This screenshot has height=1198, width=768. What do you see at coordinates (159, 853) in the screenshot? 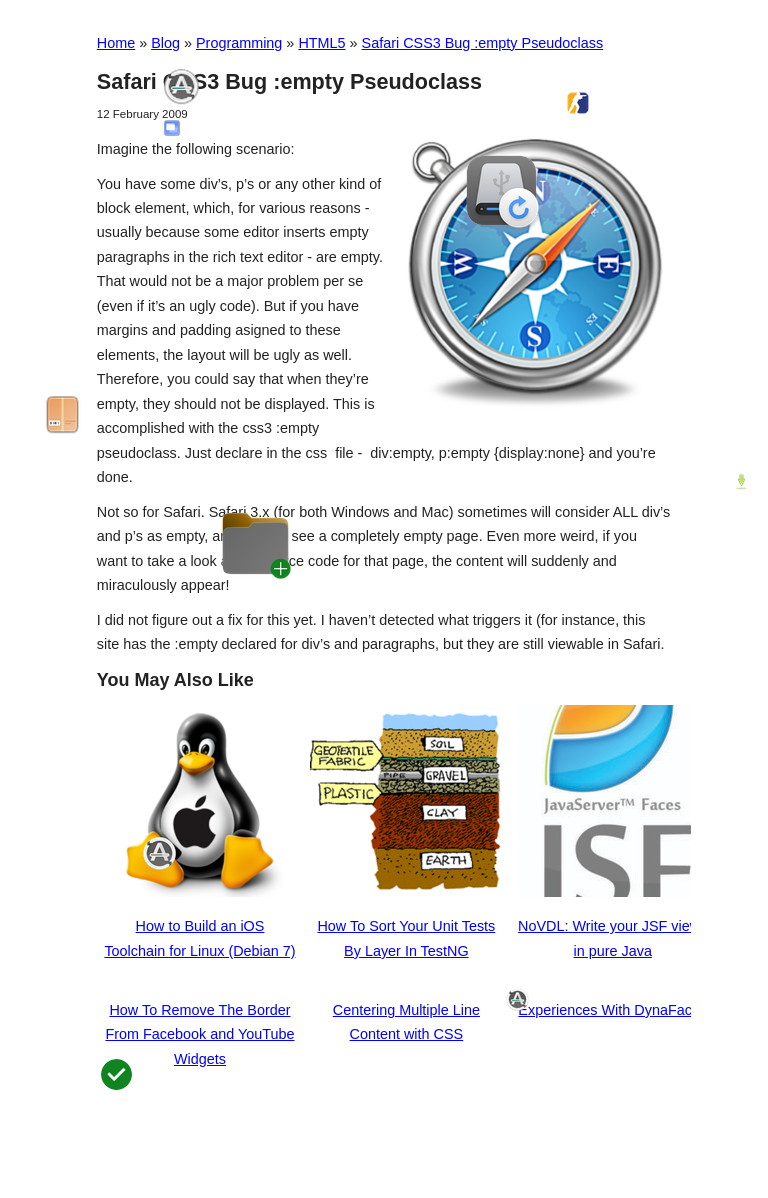
I see `open the software updater application` at bounding box center [159, 853].